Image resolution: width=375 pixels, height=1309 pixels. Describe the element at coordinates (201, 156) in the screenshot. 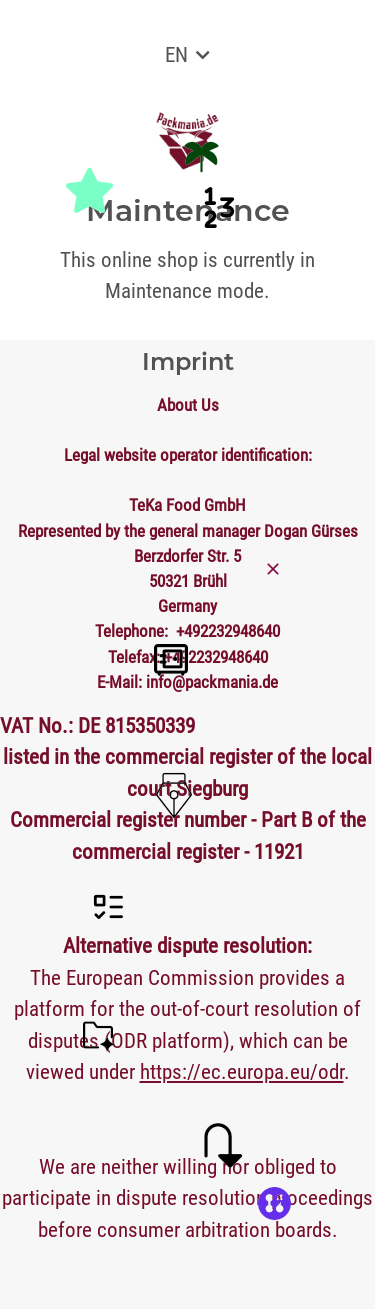

I see `indicates tropical or vacation-related content` at that location.